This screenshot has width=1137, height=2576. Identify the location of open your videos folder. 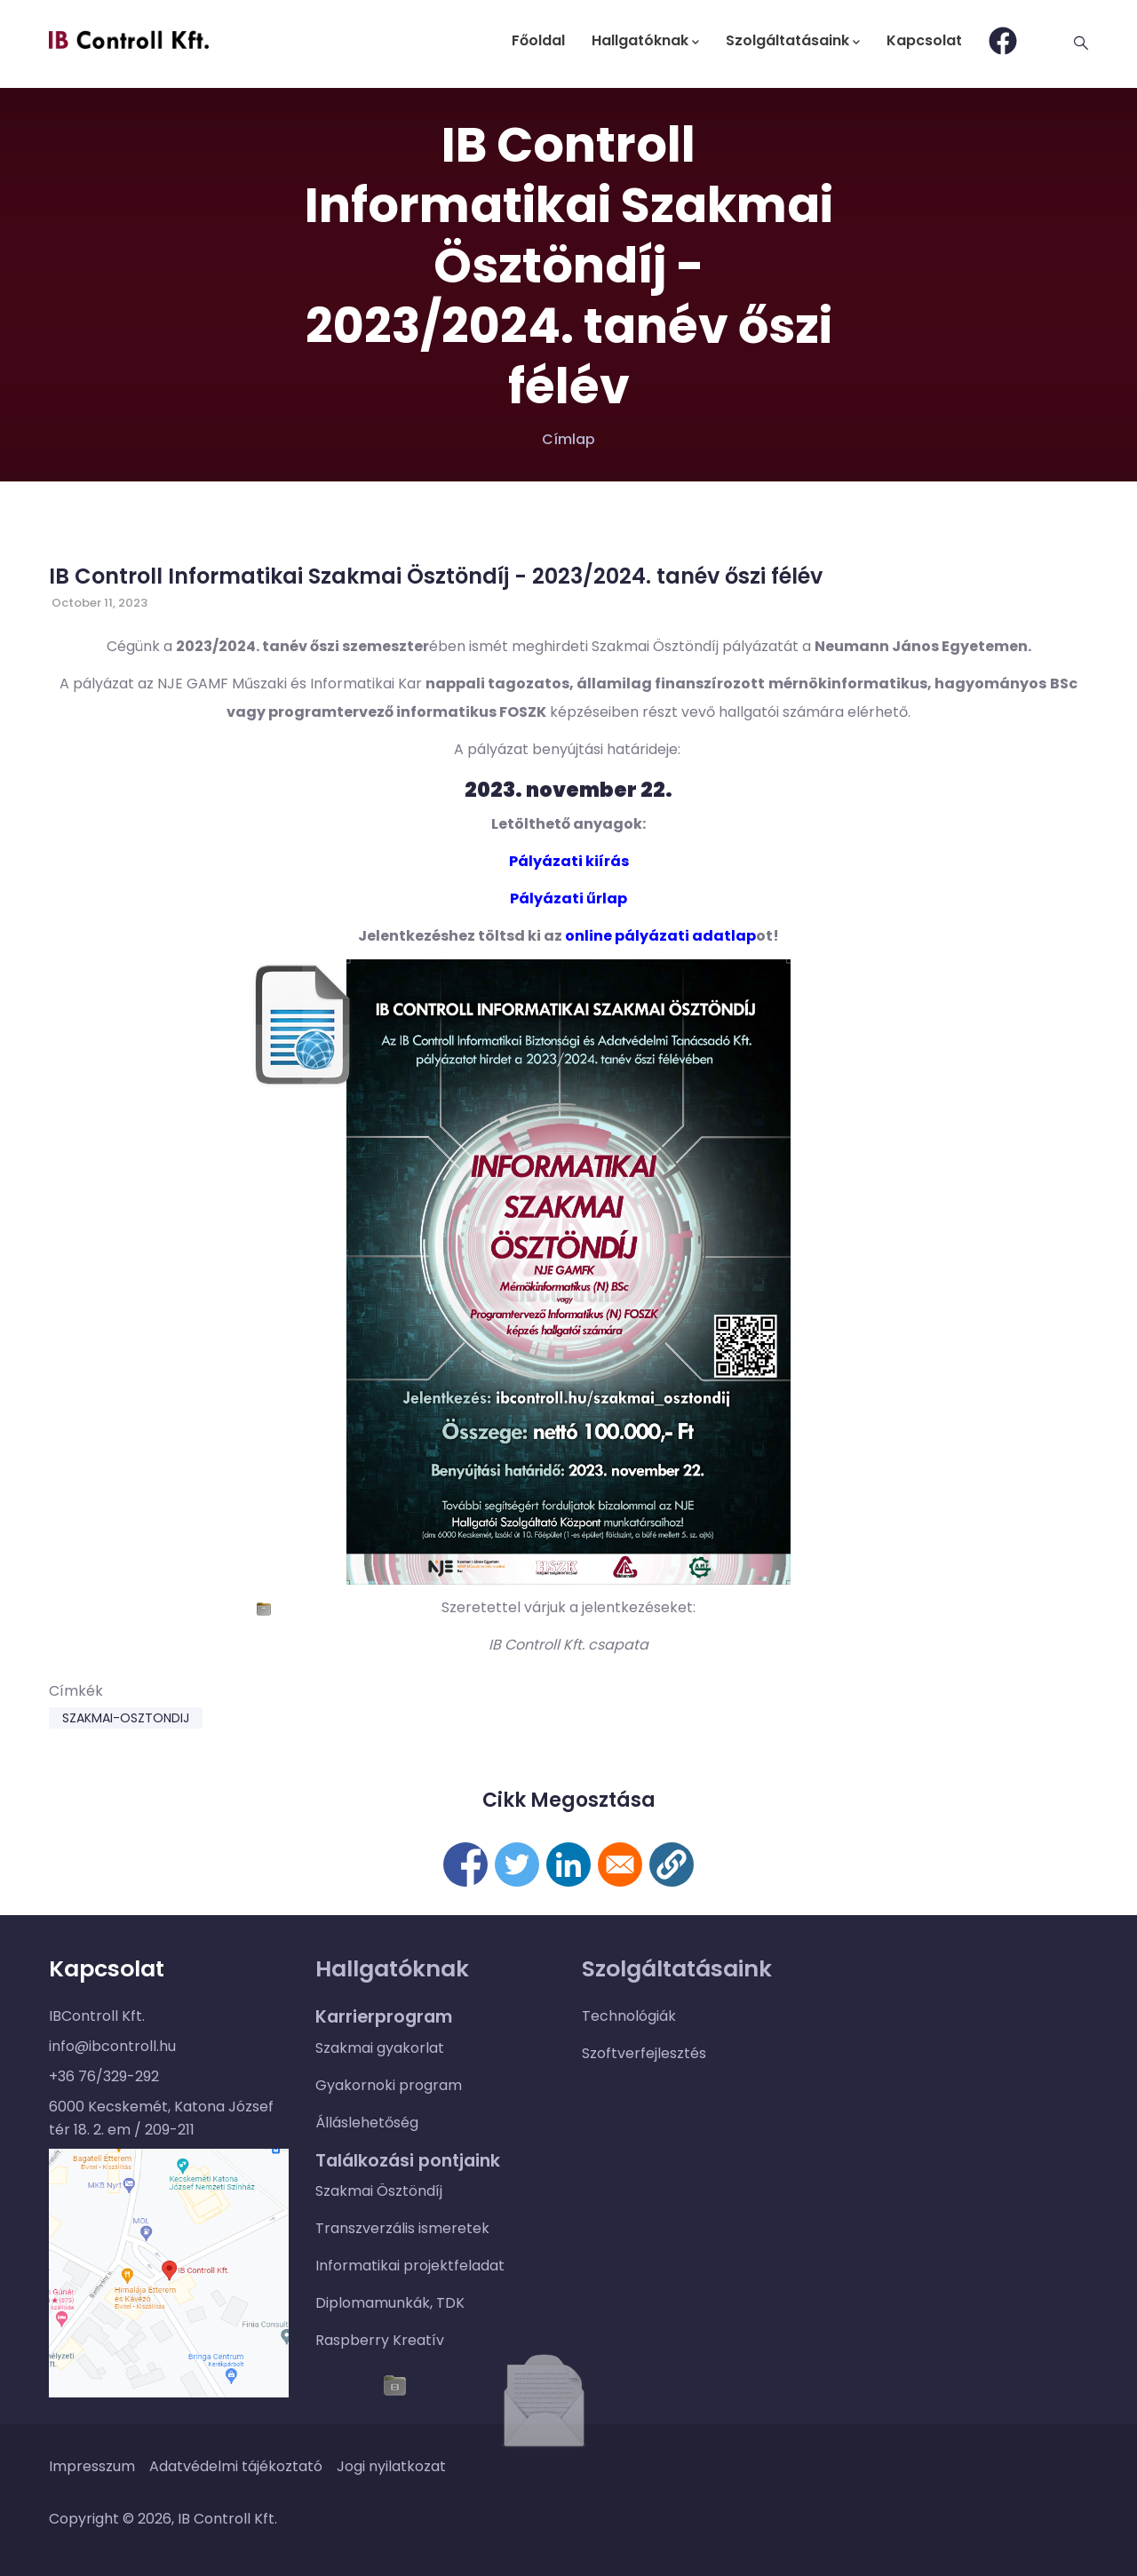
(394, 2385).